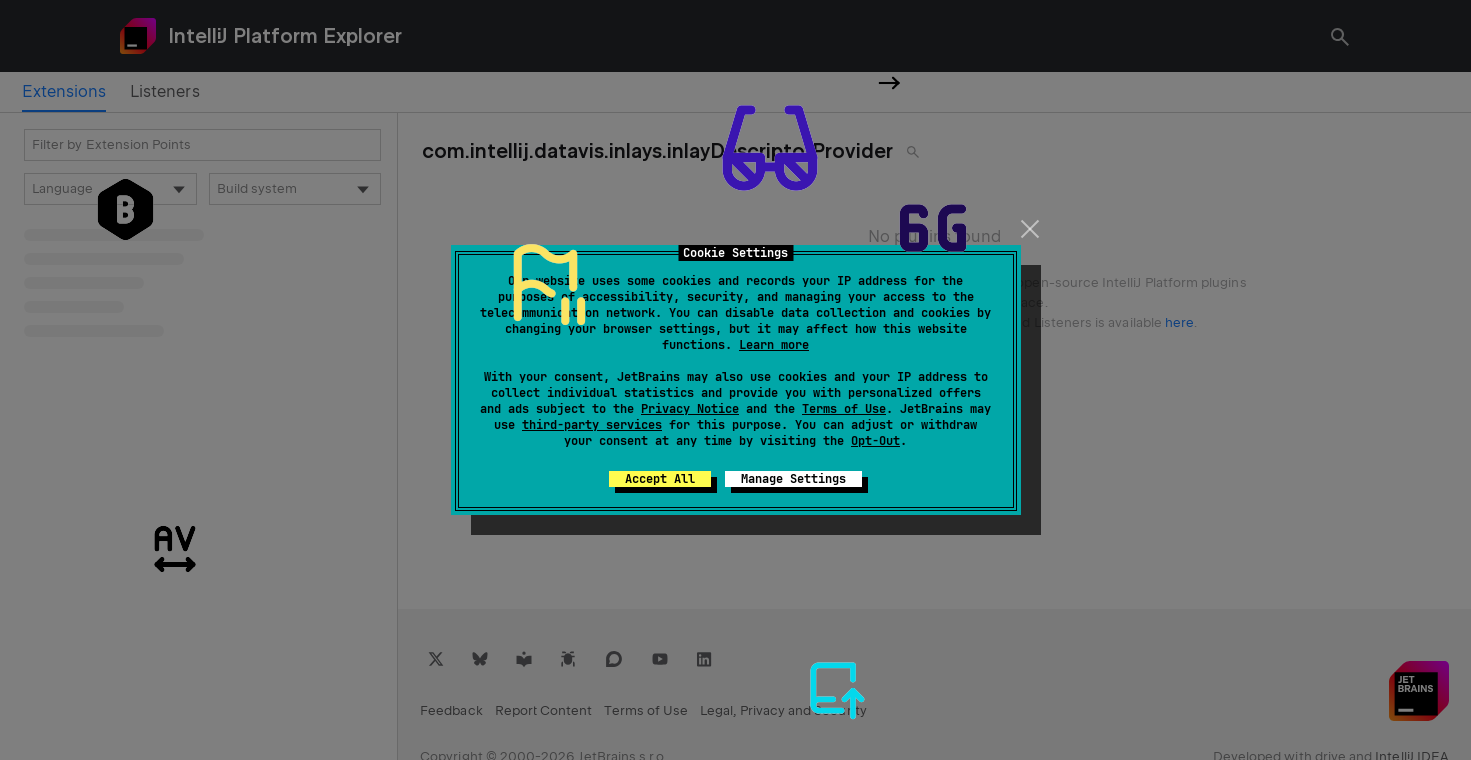  Describe the element at coordinates (545, 281) in the screenshot. I see `pause a flagged item or task` at that location.